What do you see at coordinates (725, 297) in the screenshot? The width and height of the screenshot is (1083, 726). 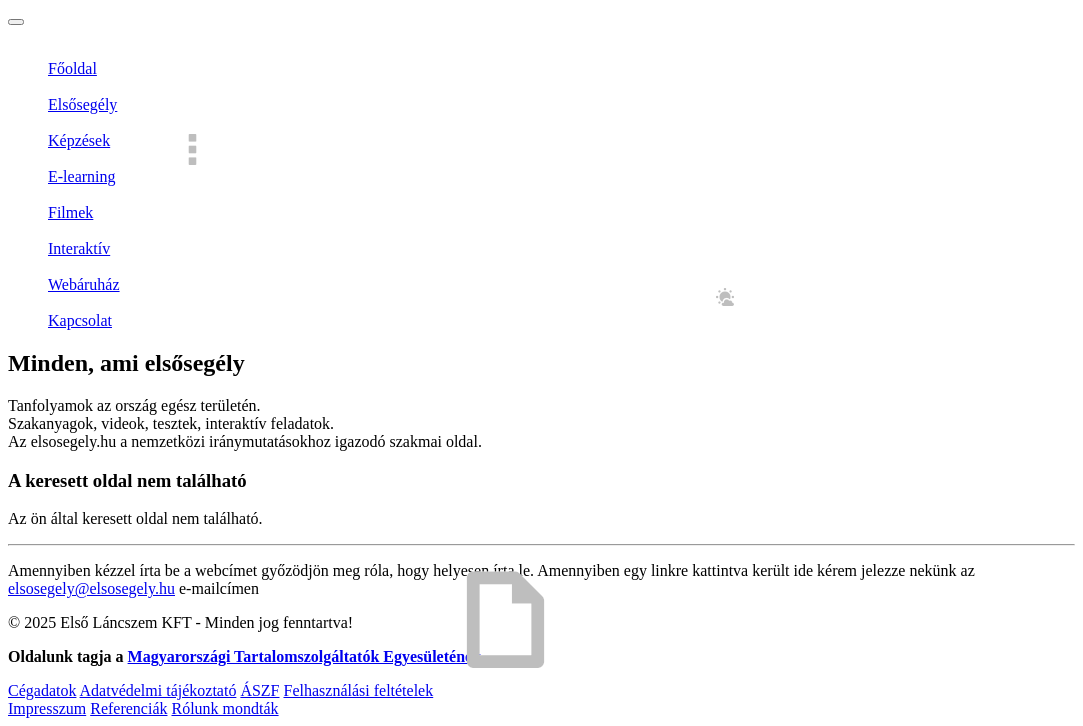 I see `indicates partly cloudy weather conditions` at bounding box center [725, 297].